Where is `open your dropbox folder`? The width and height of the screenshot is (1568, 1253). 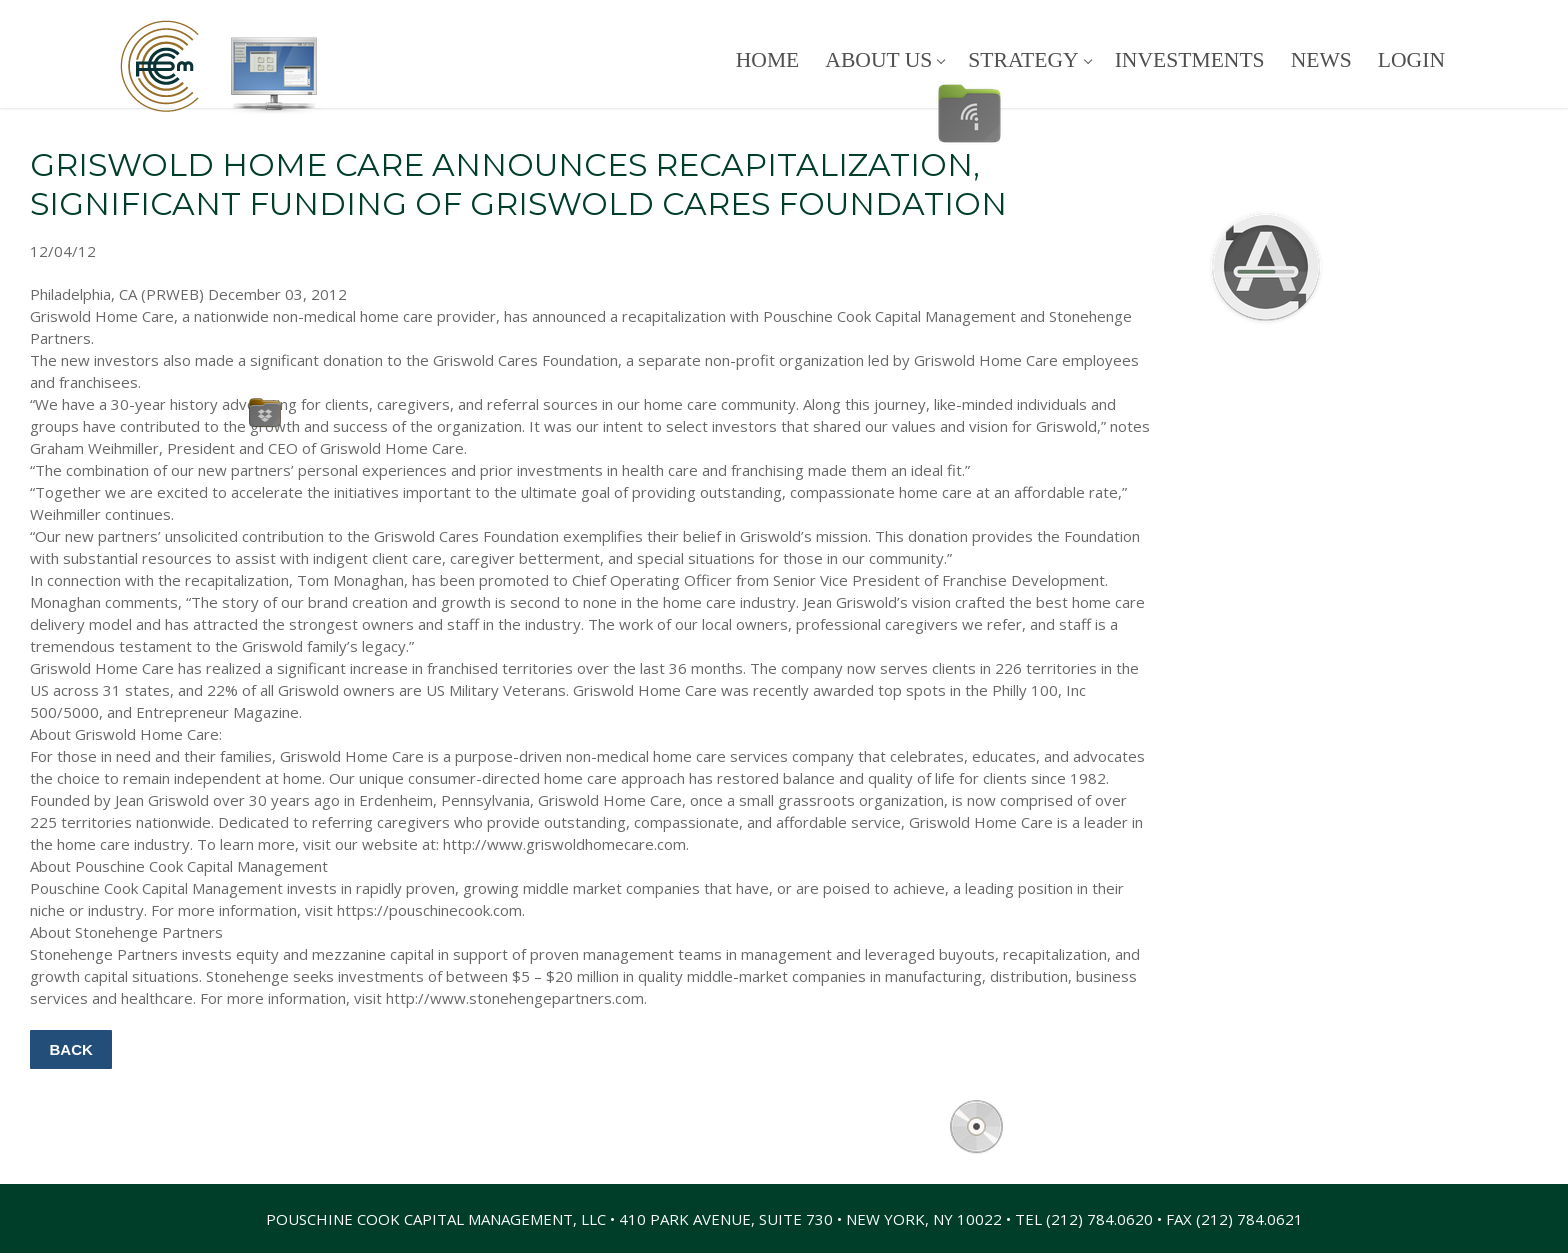
open your dropbox folder is located at coordinates (265, 412).